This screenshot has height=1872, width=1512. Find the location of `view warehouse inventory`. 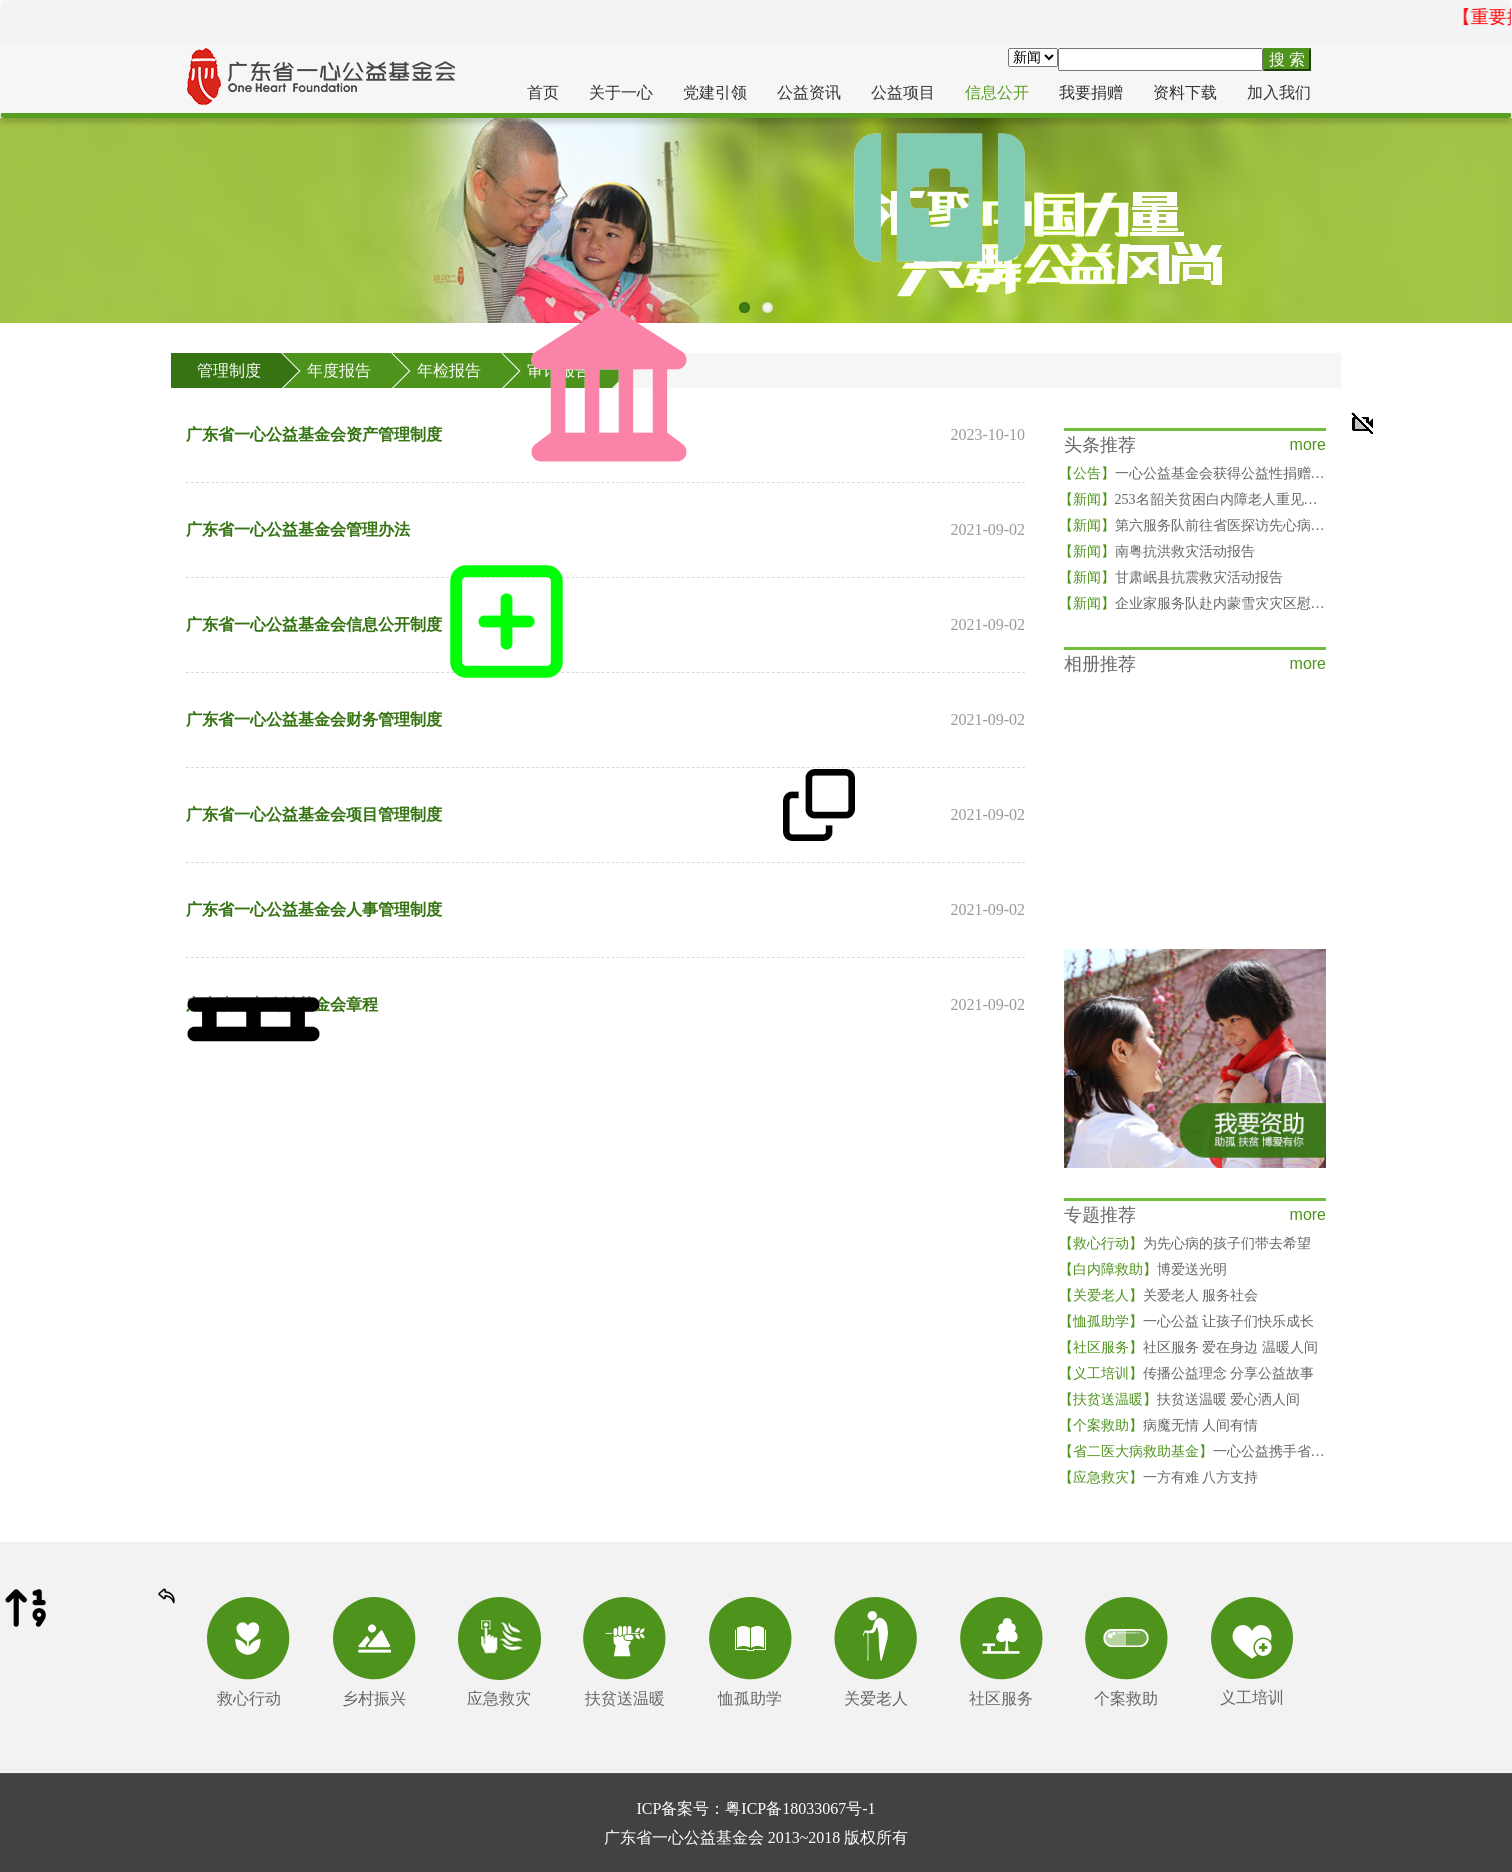

view warehouse inventory is located at coordinates (253, 982).